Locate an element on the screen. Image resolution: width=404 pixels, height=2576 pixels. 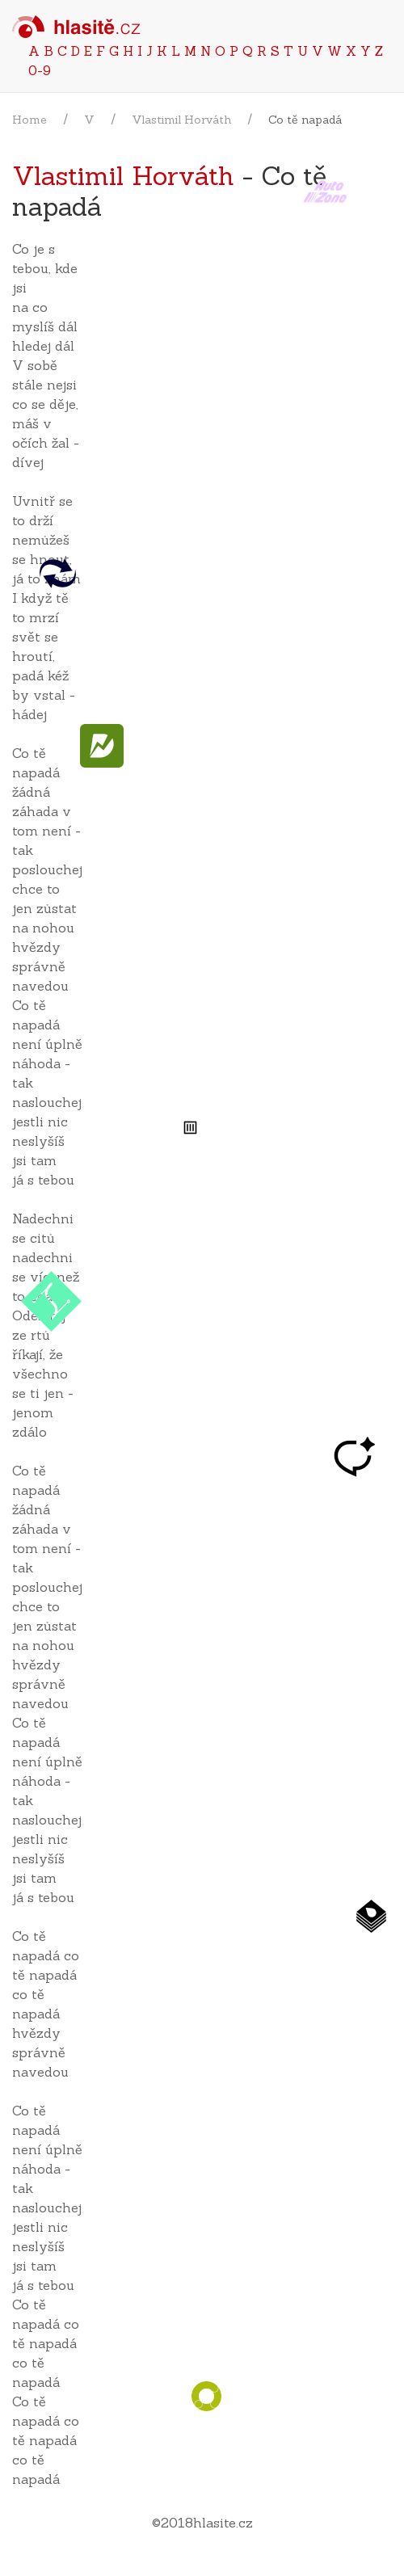
open the Dunzo delivery app is located at coordinates (102, 746).